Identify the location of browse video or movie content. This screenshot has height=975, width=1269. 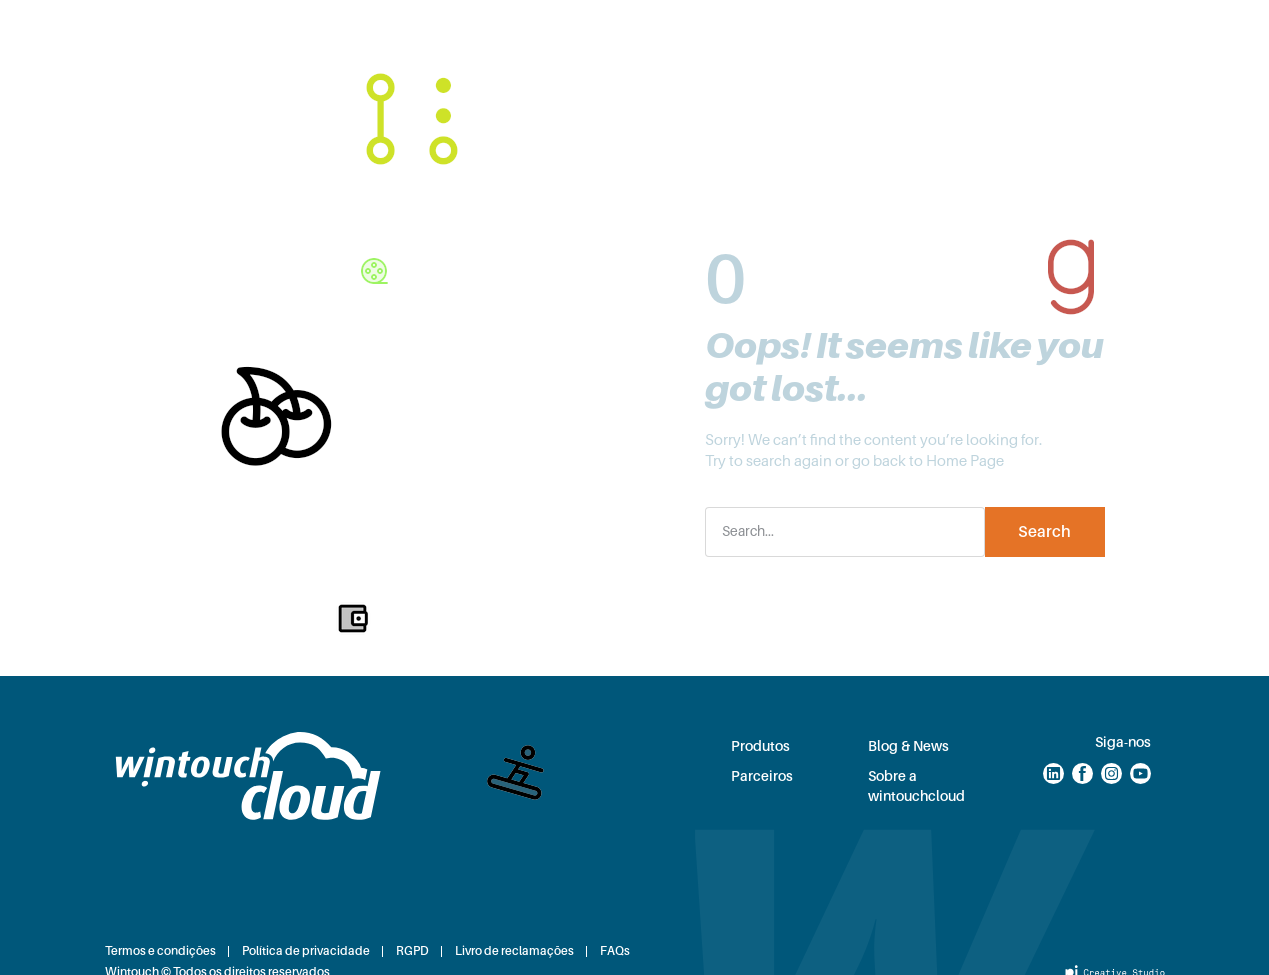
(374, 271).